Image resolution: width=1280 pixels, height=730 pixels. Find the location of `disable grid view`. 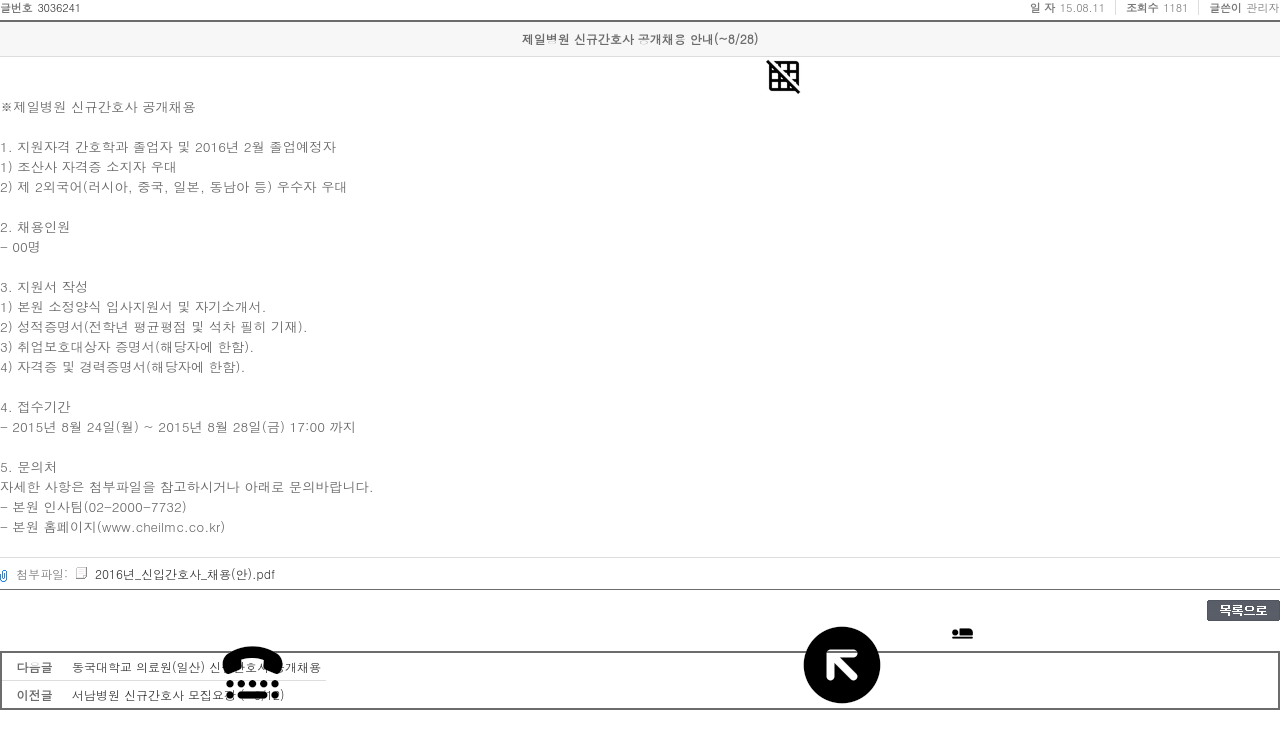

disable grid view is located at coordinates (784, 76).